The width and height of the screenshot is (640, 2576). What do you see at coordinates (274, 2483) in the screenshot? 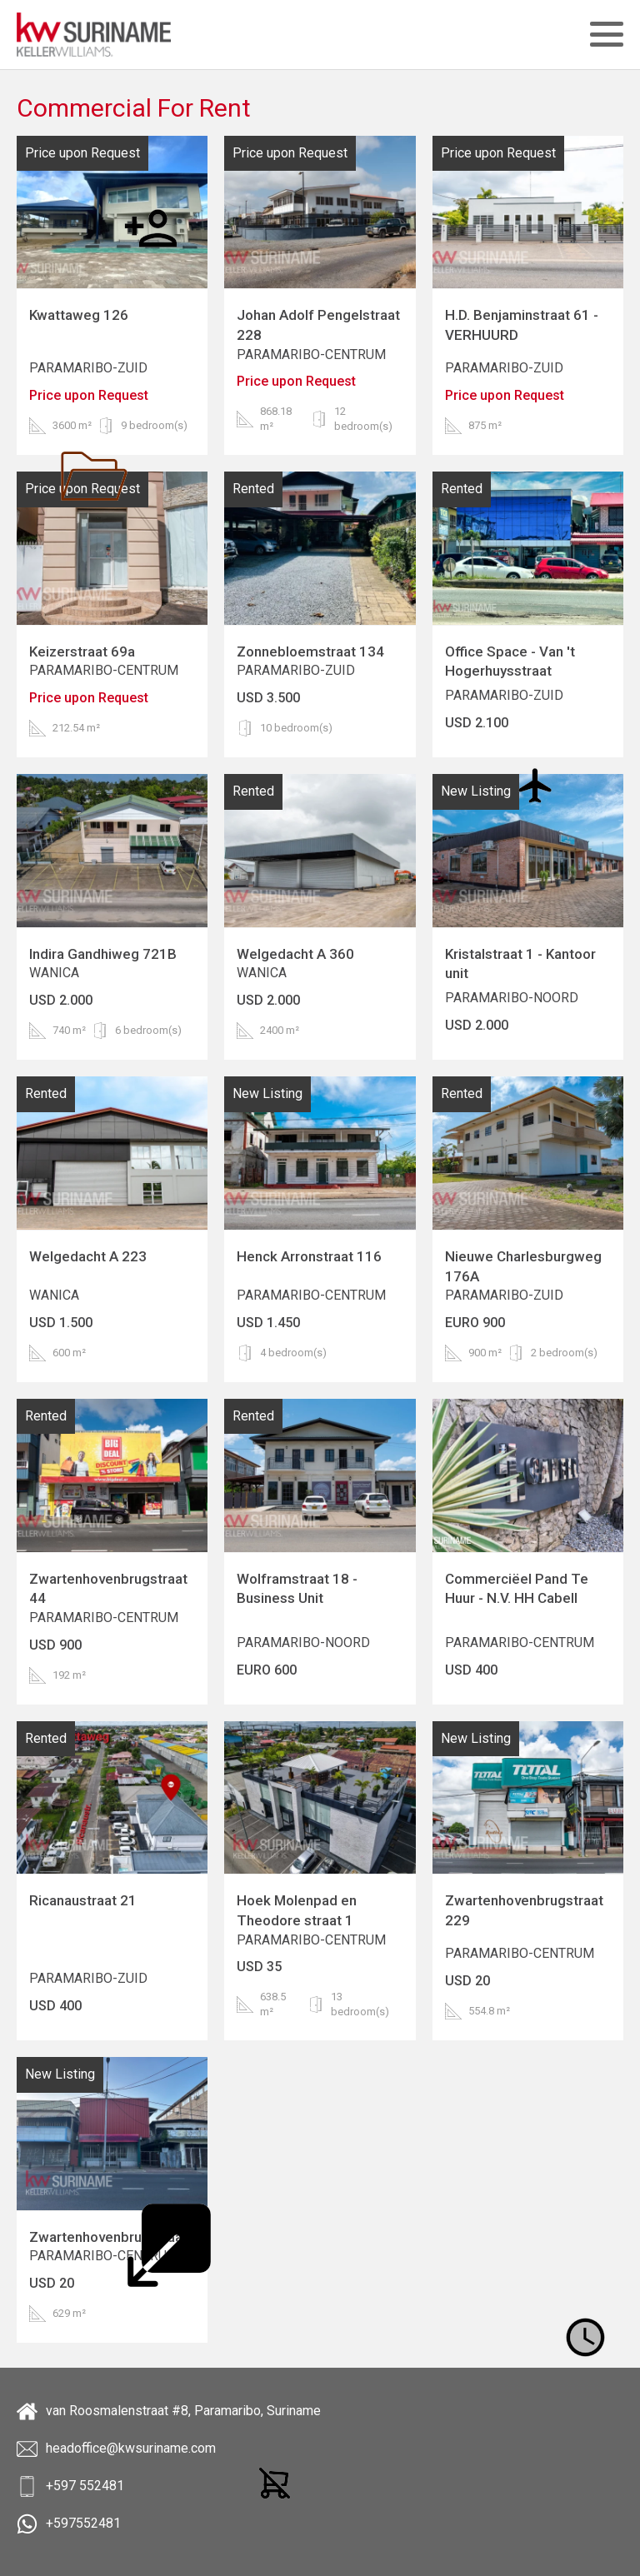
I see `shopping cart unavailable or disabled` at bounding box center [274, 2483].